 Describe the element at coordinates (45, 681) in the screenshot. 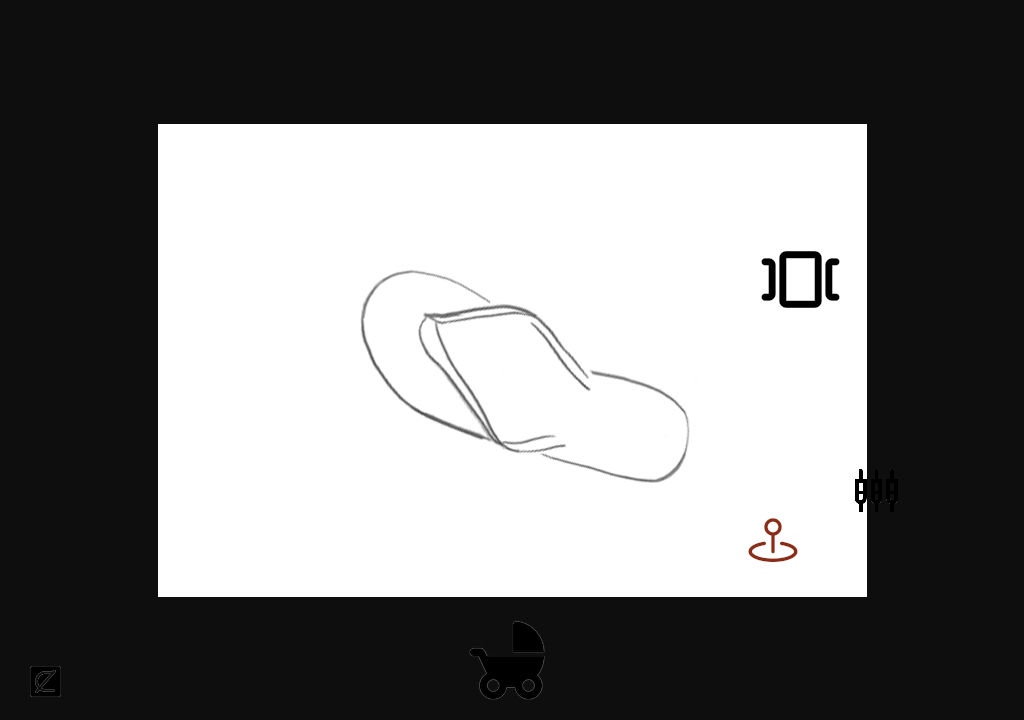

I see `indicates a "not subset of" mathematical relationship` at that location.